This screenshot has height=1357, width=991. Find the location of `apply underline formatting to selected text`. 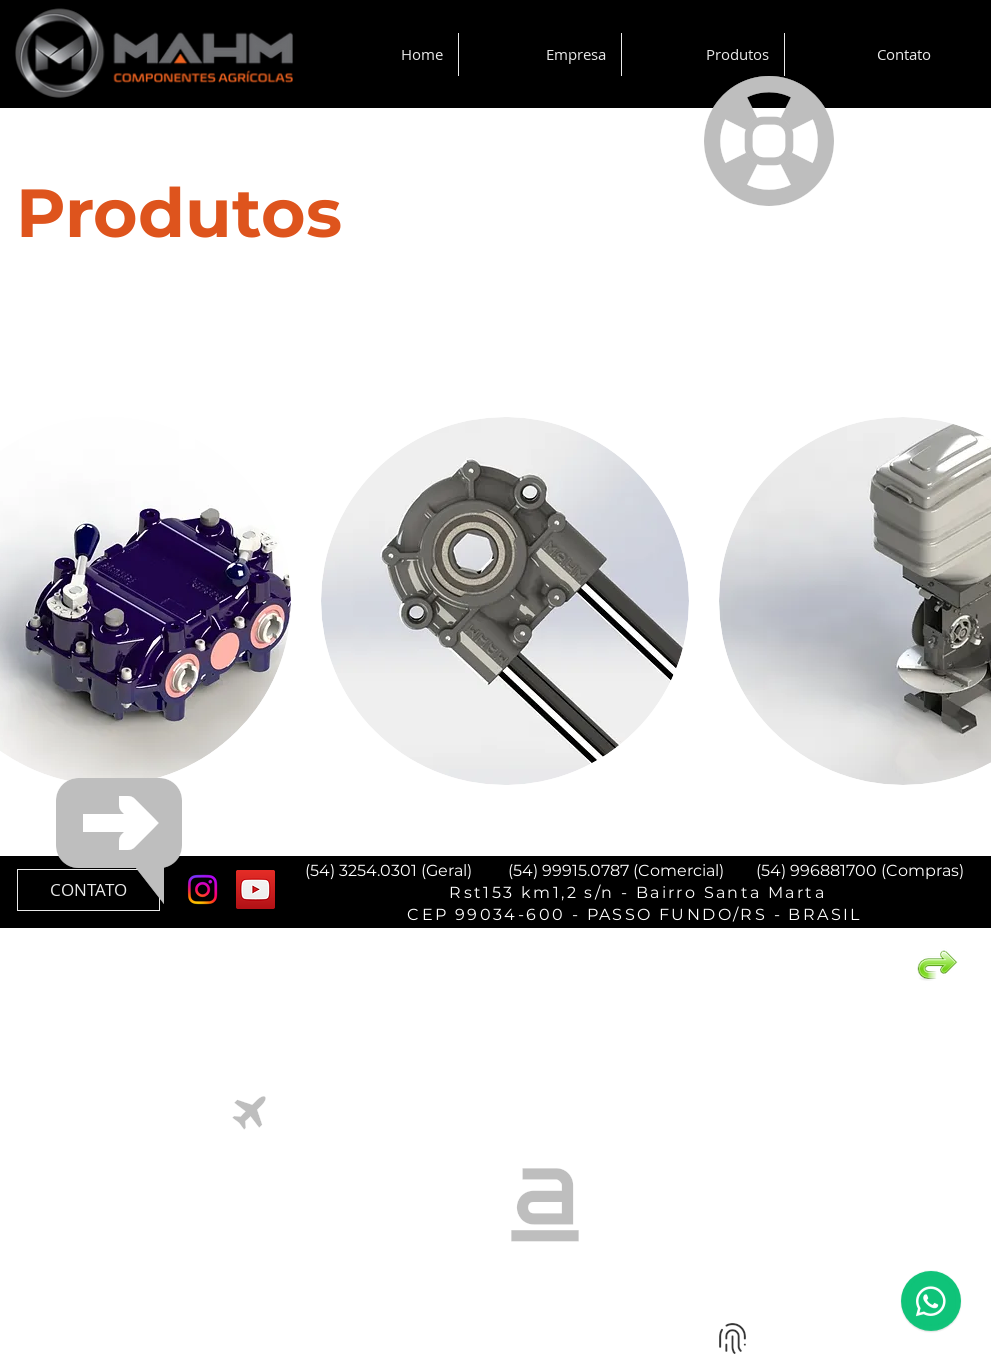

apply underline formatting to selected text is located at coordinates (545, 1202).